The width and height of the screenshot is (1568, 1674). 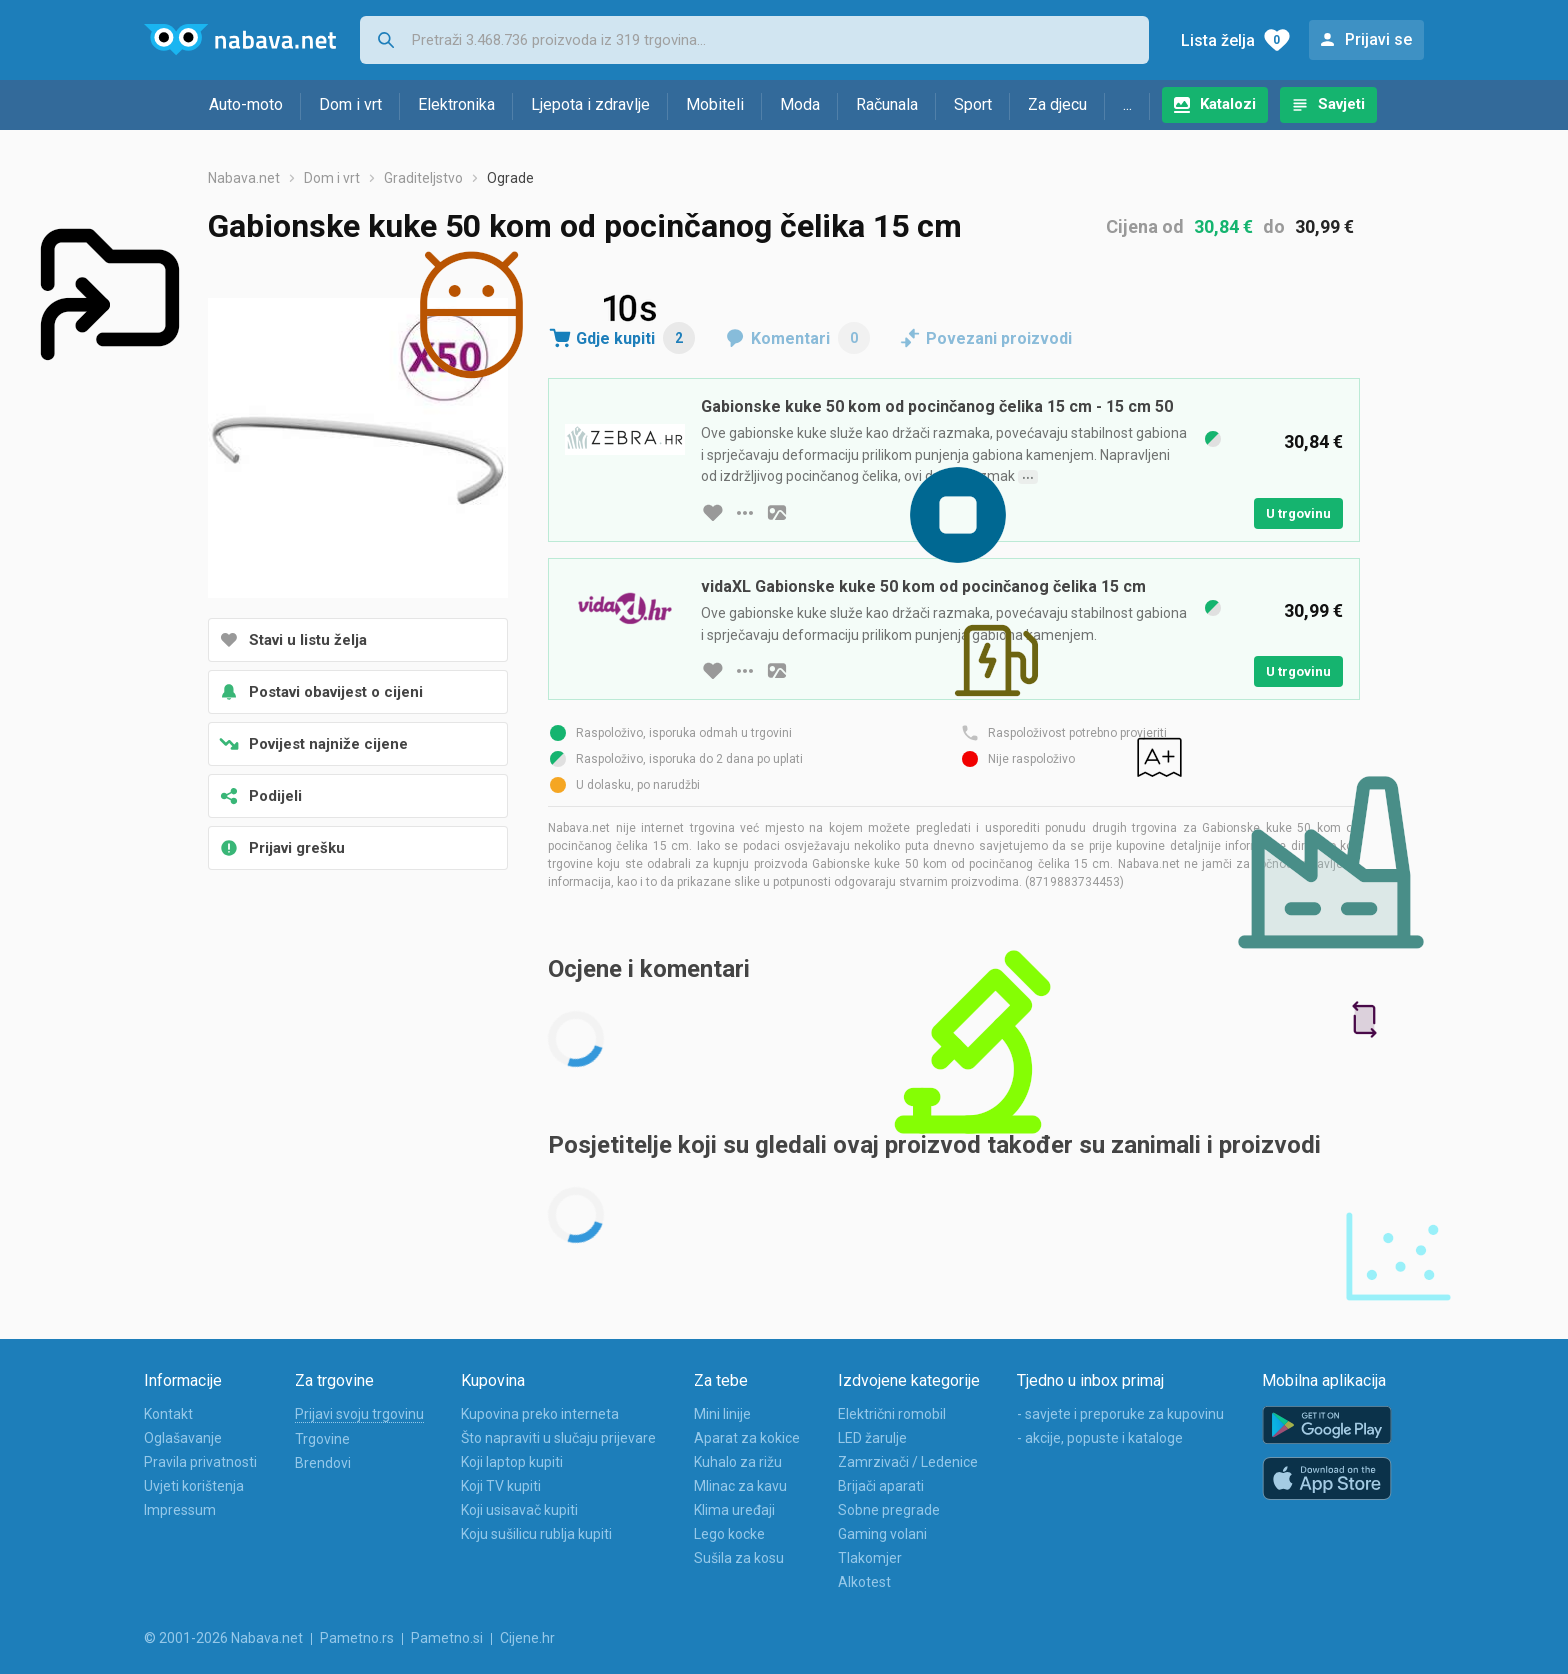 I want to click on access manufacturing or production settings, so click(x=1331, y=869).